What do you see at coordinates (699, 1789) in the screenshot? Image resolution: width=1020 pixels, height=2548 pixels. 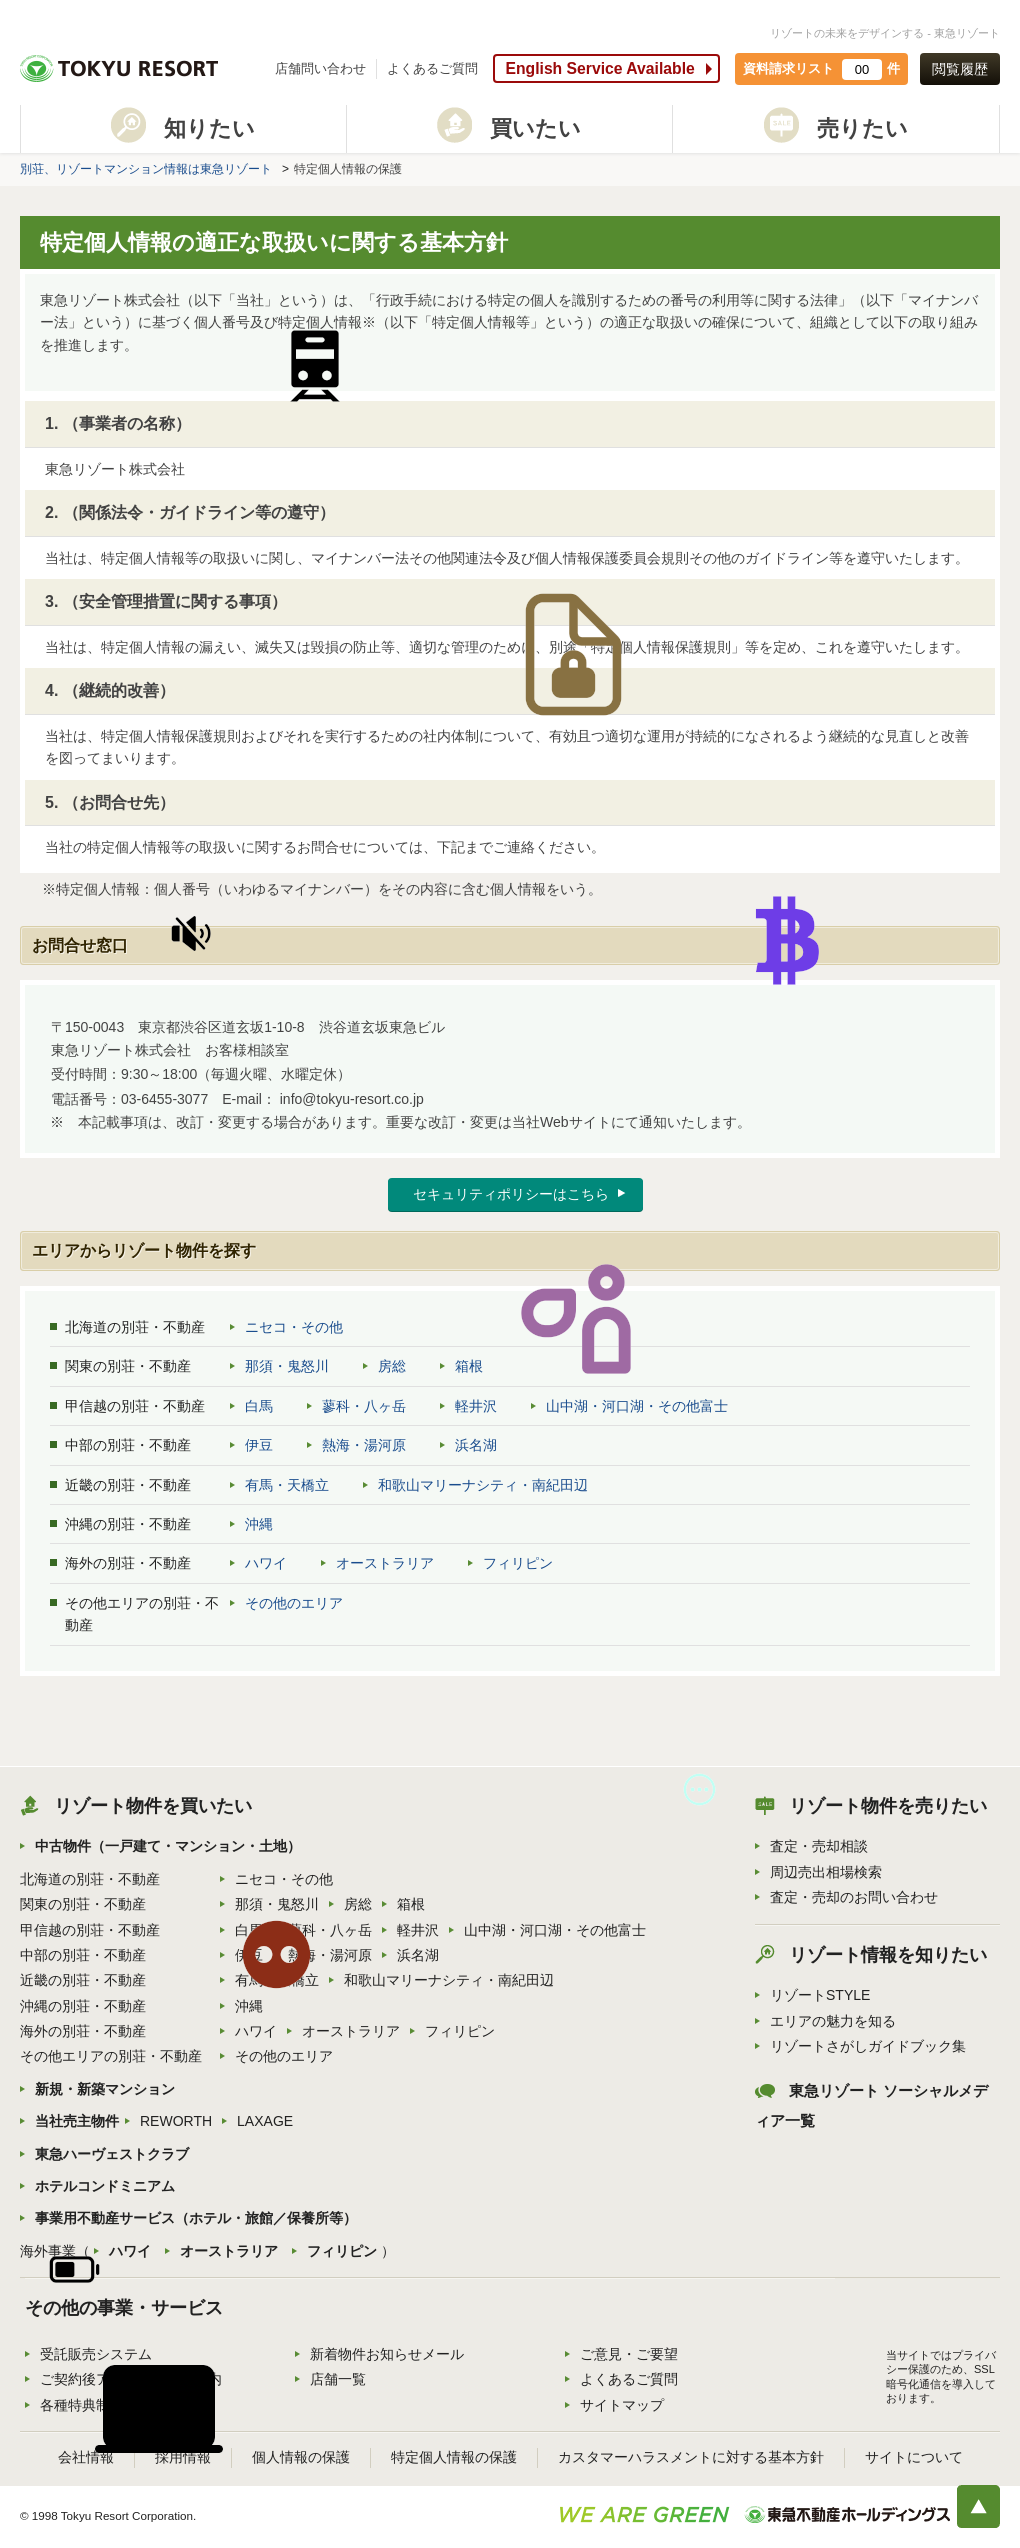 I see `access more options or actions` at bounding box center [699, 1789].